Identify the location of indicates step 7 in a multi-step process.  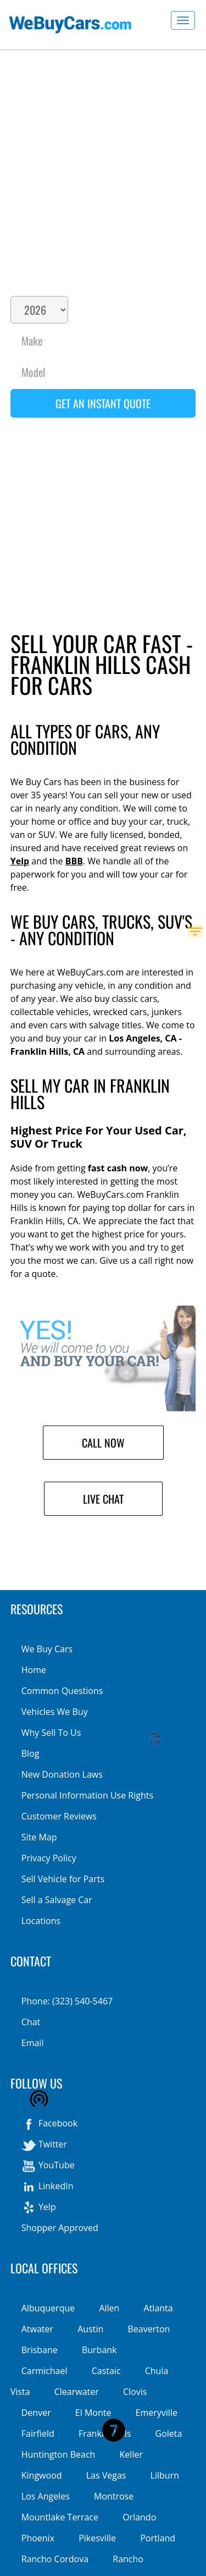
(114, 2430).